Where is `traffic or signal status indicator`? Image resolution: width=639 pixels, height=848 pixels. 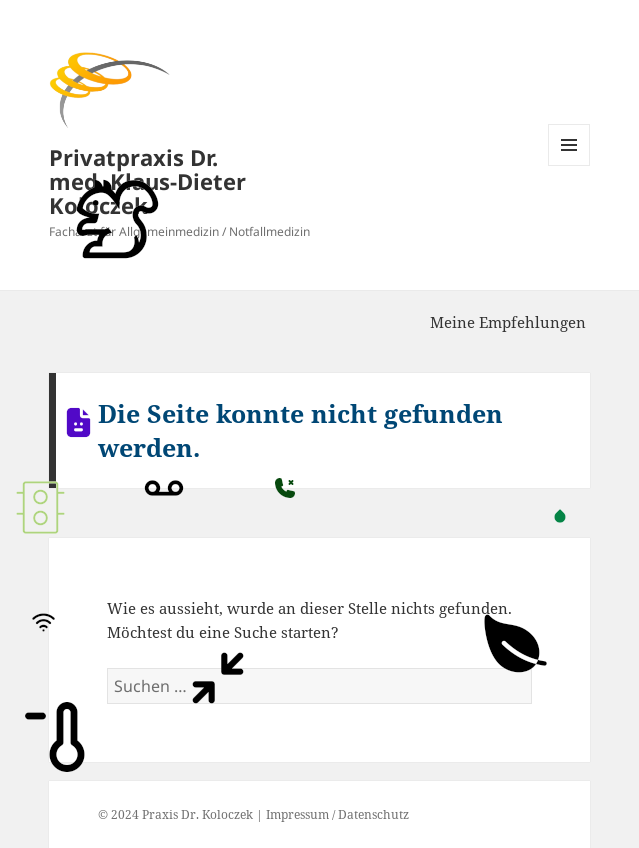
traffic or signal status indicator is located at coordinates (40, 507).